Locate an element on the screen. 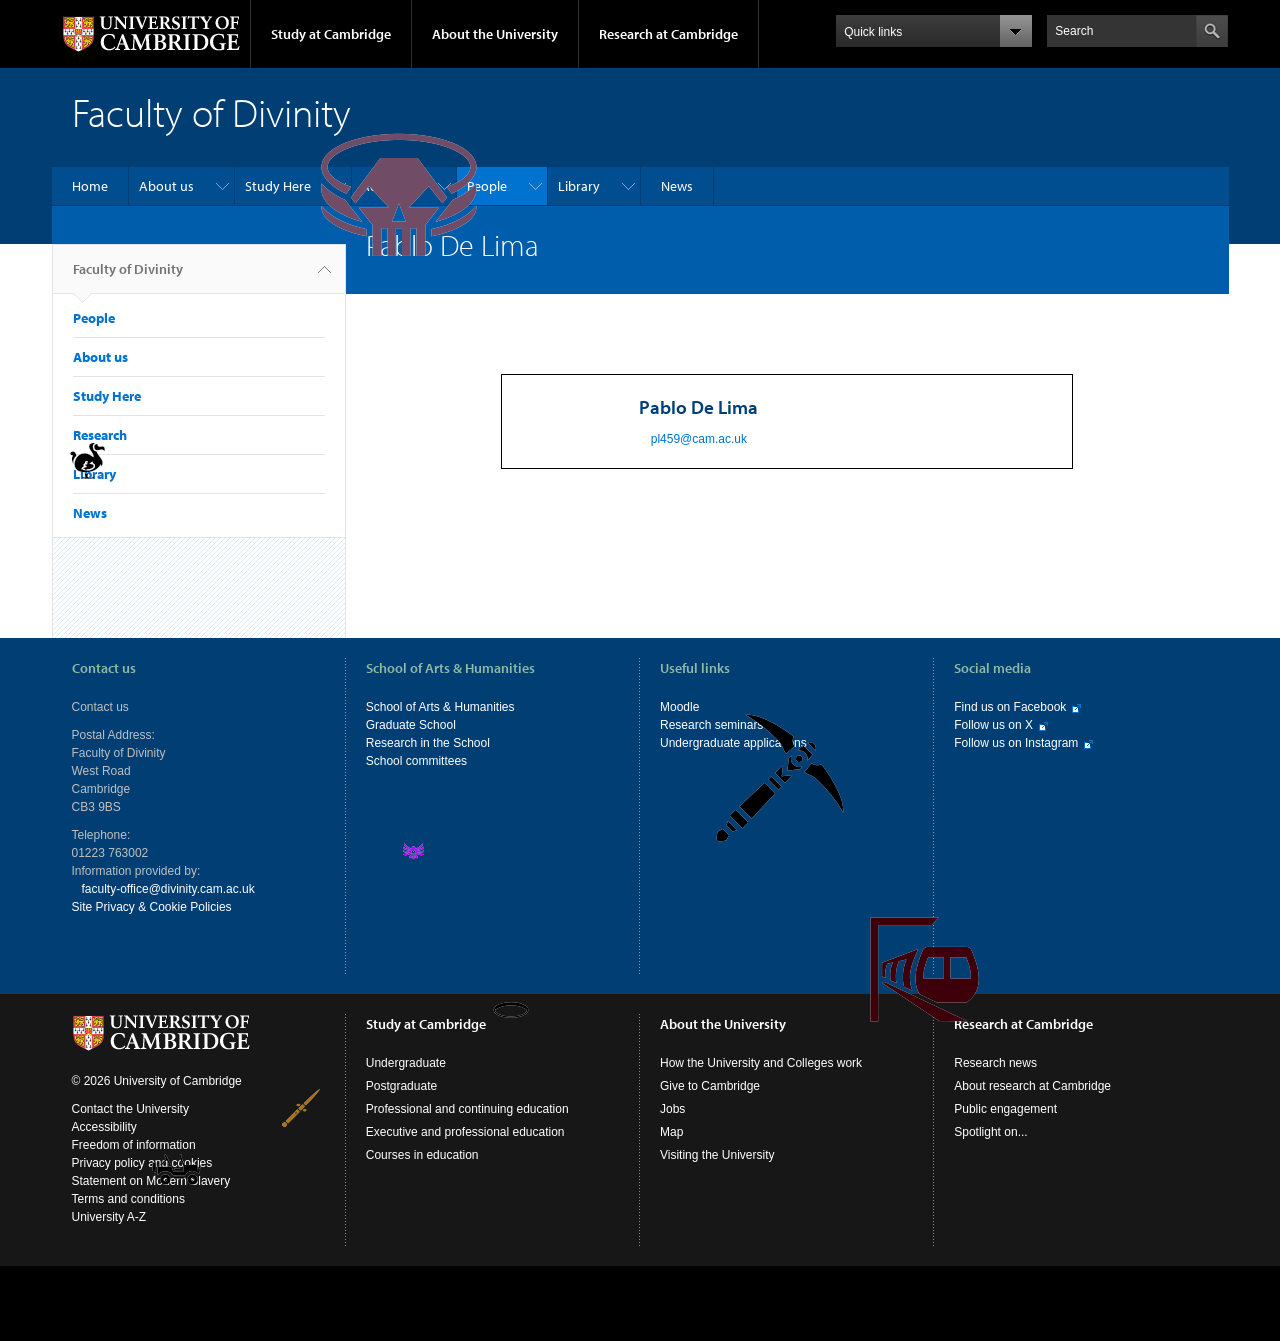 The height and width of the screenshot is (1341, 1280). represents a weapon or blade item in a game inventory is located at coordinates (301, 1108).